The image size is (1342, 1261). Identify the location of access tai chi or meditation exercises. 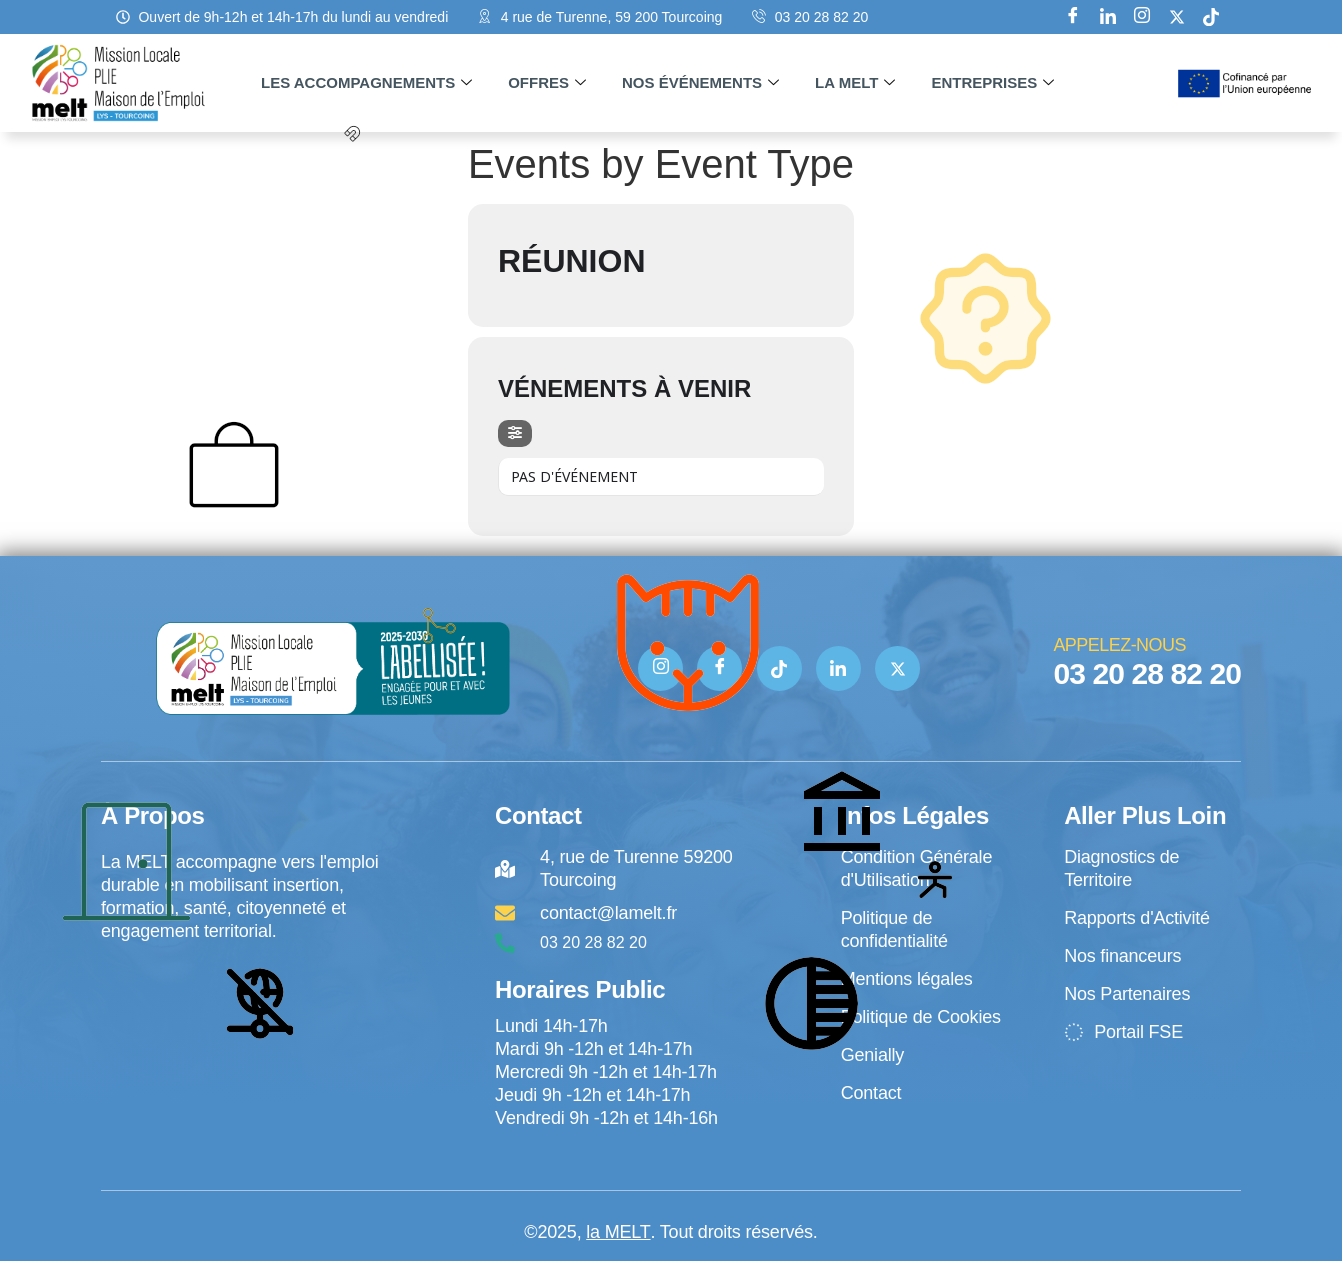
(935, 881).